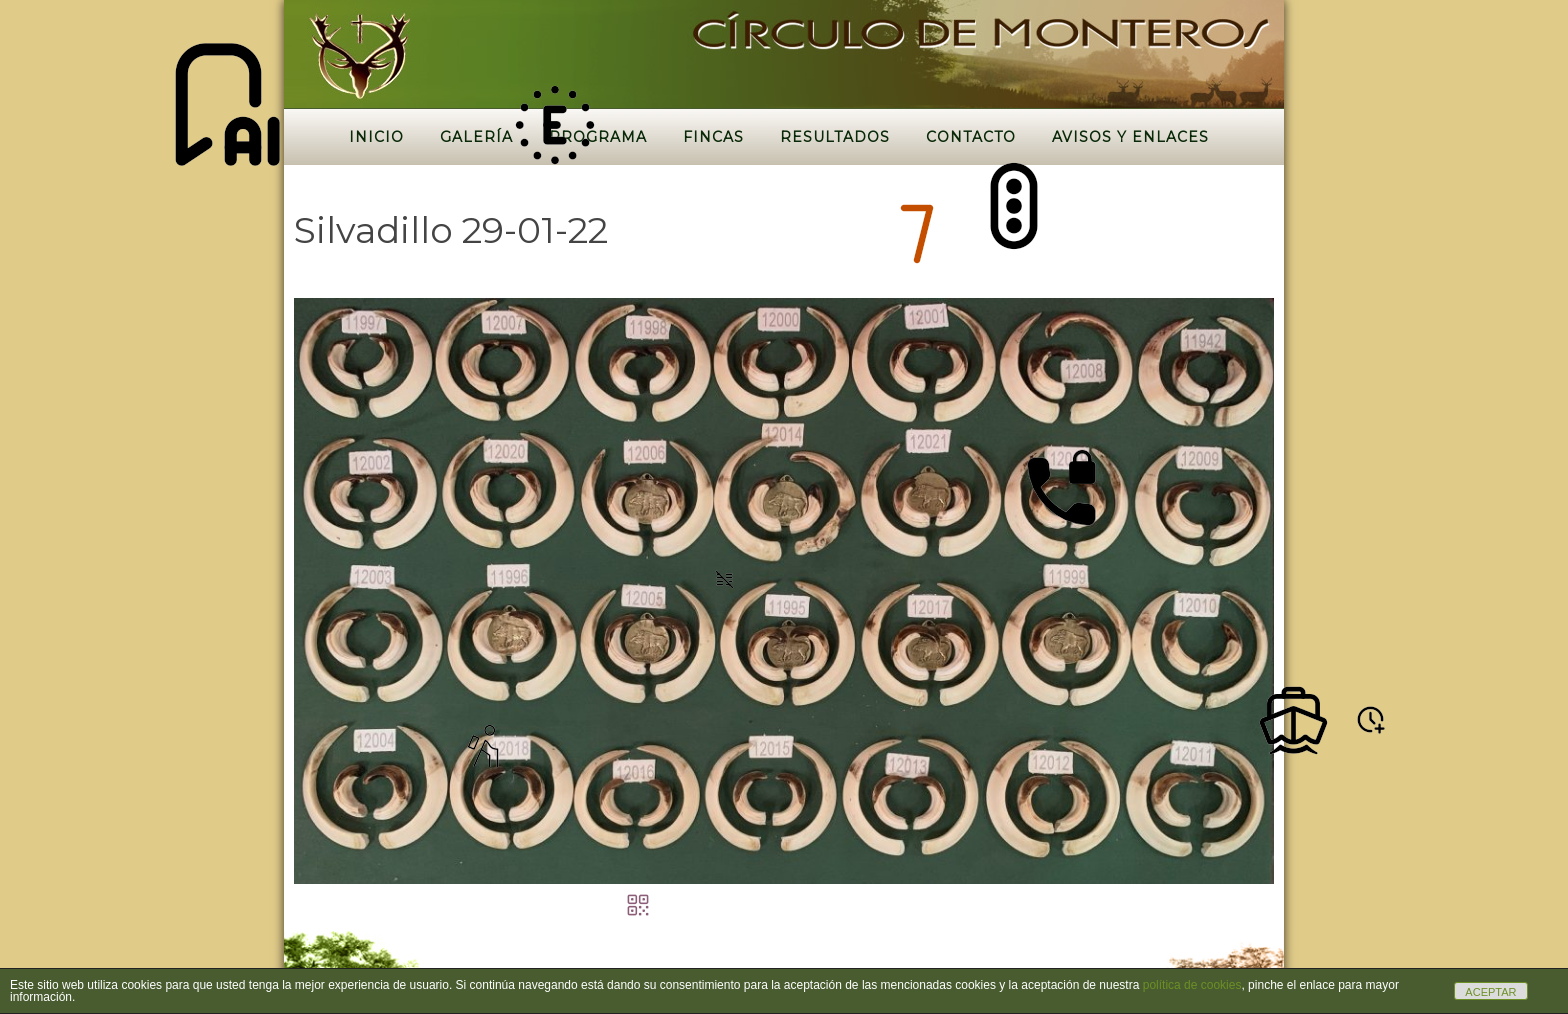 This screenshot has width=1568, height=1014. What do you see at coordinates (1014, 206) in the screenshot?
I see `traffic light indicator or status signal` at bounding box center [1014, 206].